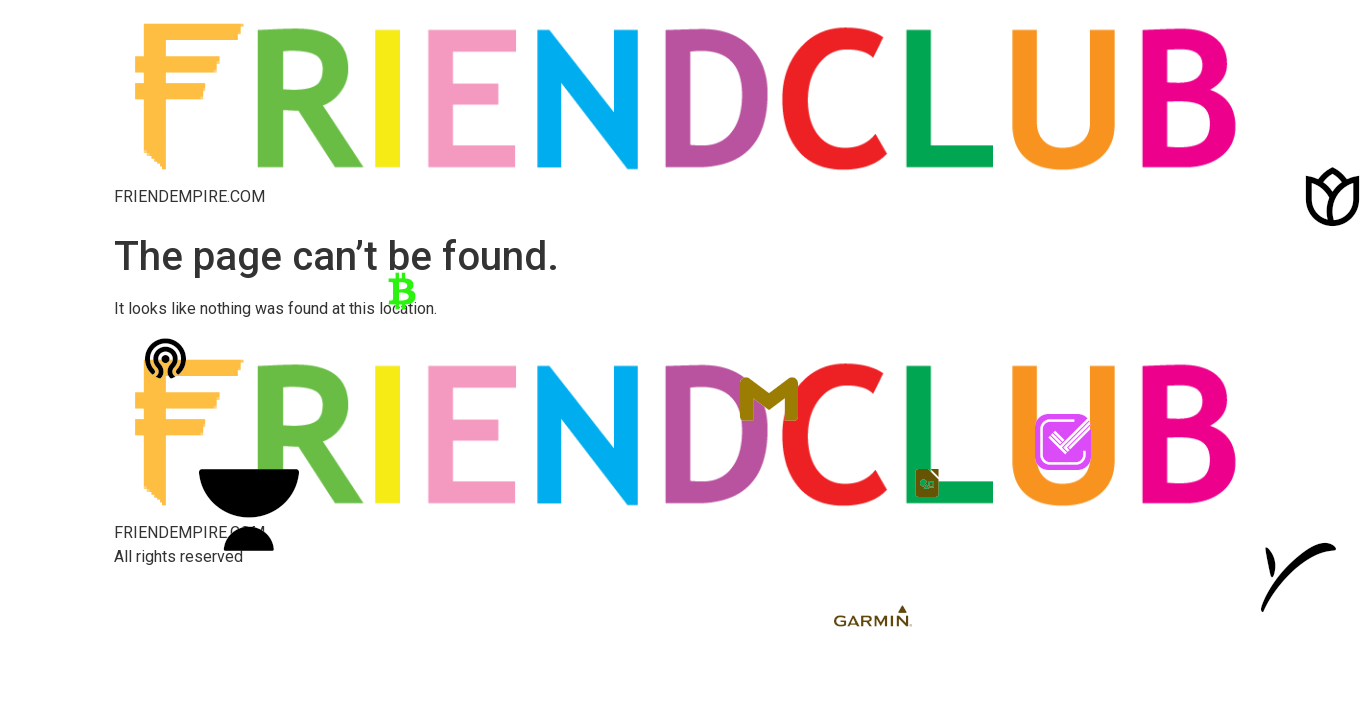  Describe the element at coordinates (1298, 577) in the screenshot. I see `payoneer payment service logo` at that location.